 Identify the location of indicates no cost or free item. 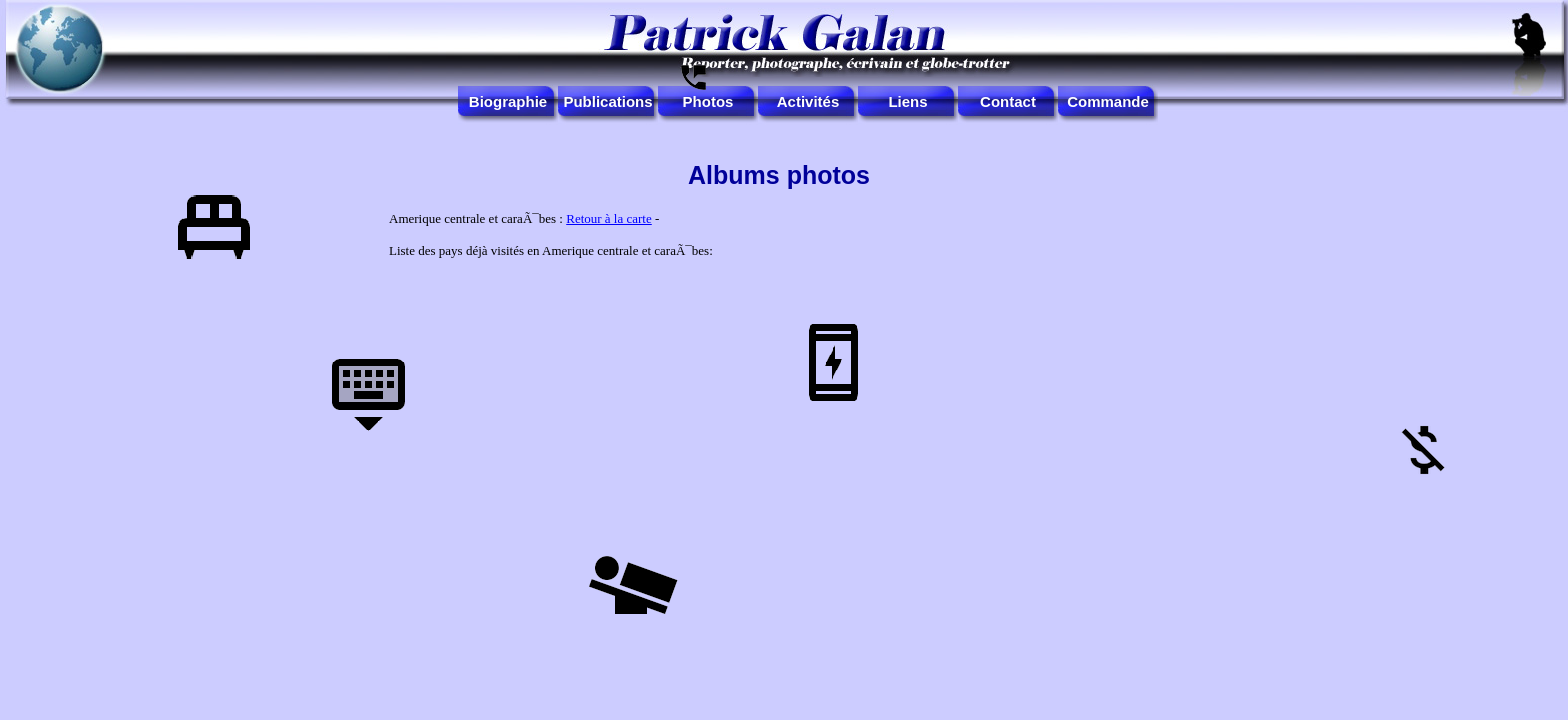
(1423, 450).